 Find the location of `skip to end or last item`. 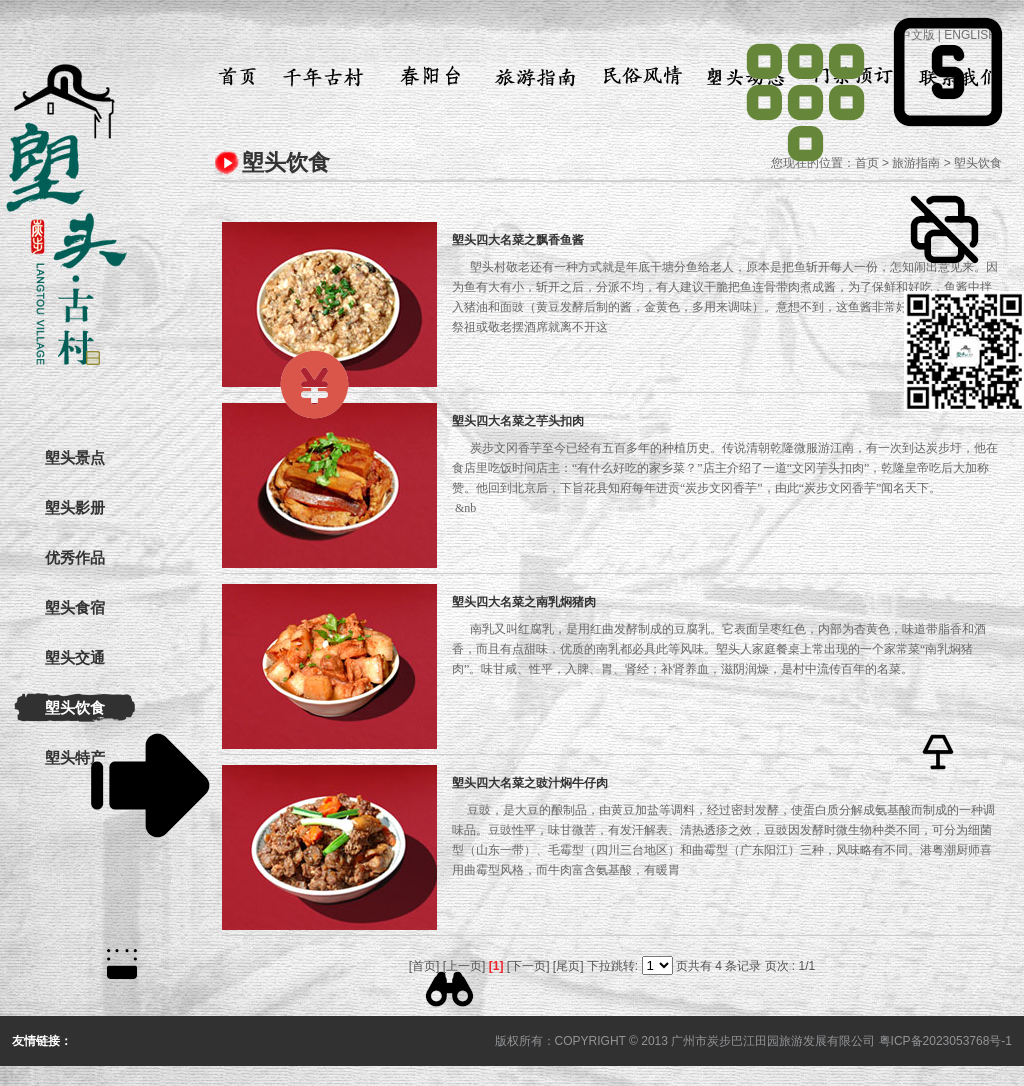

skip to end or last item is located at coordinates (151, 785).